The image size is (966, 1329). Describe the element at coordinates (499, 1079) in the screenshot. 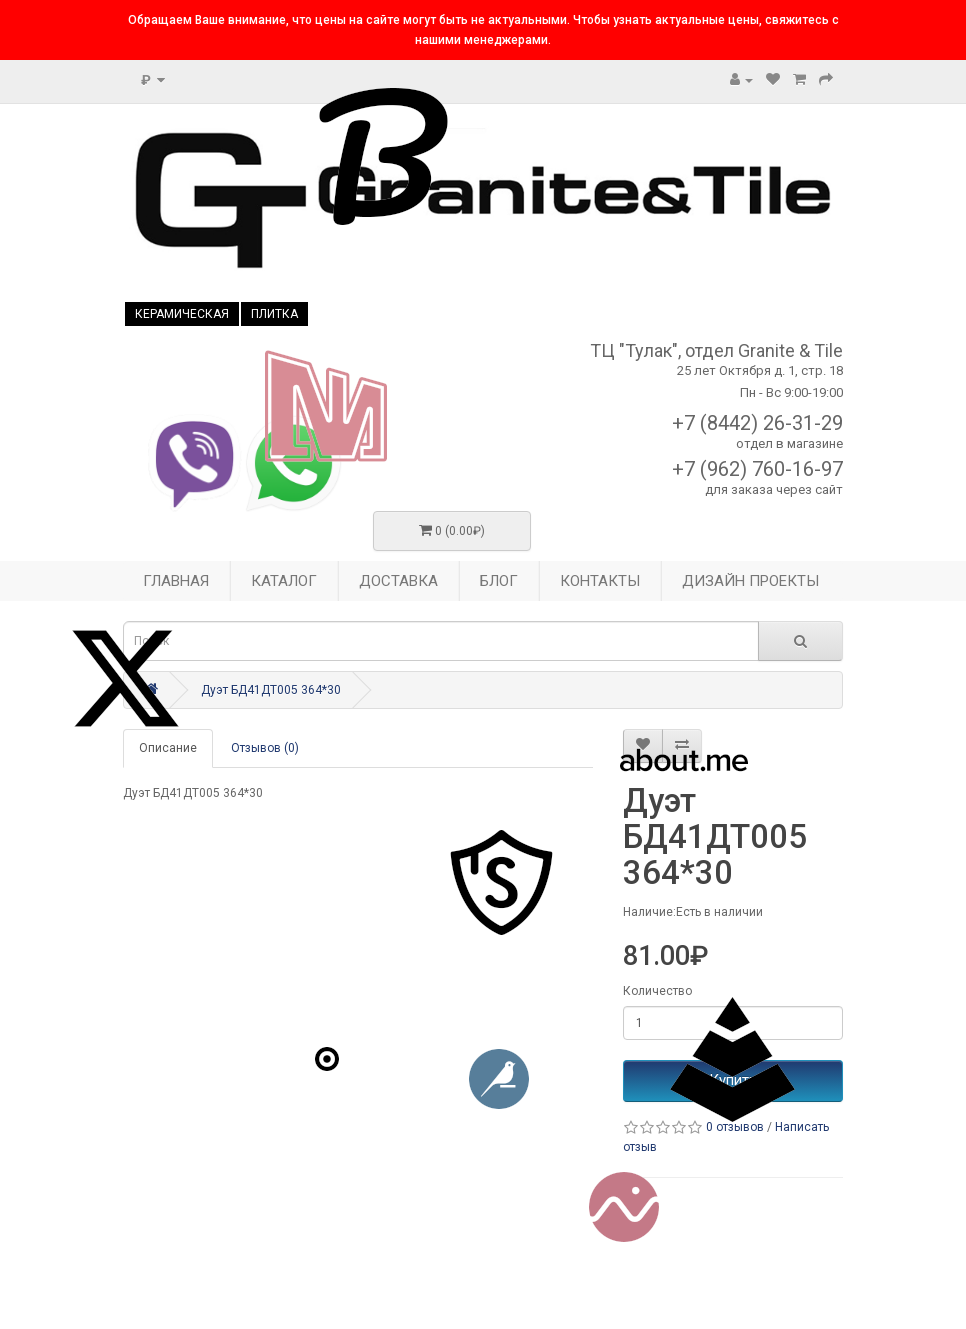

I see `open Dataiku application` at that location.